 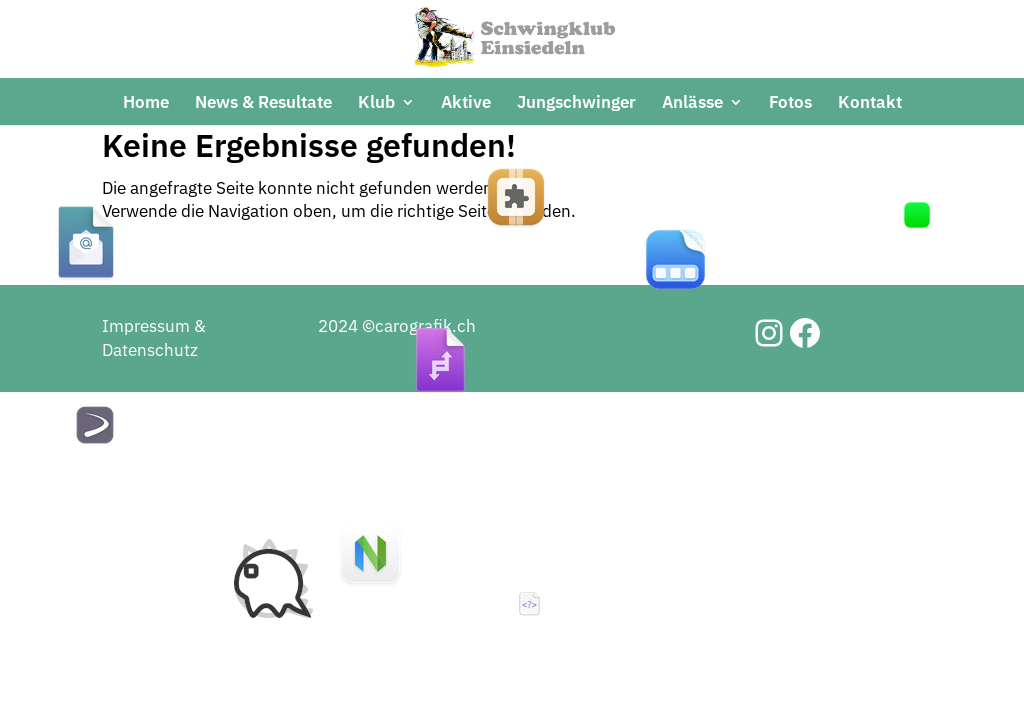 What do you see at coordinates (529, 603) in the screenshot?
I see `open a PHP source code file` at bounding box center [529, 603].